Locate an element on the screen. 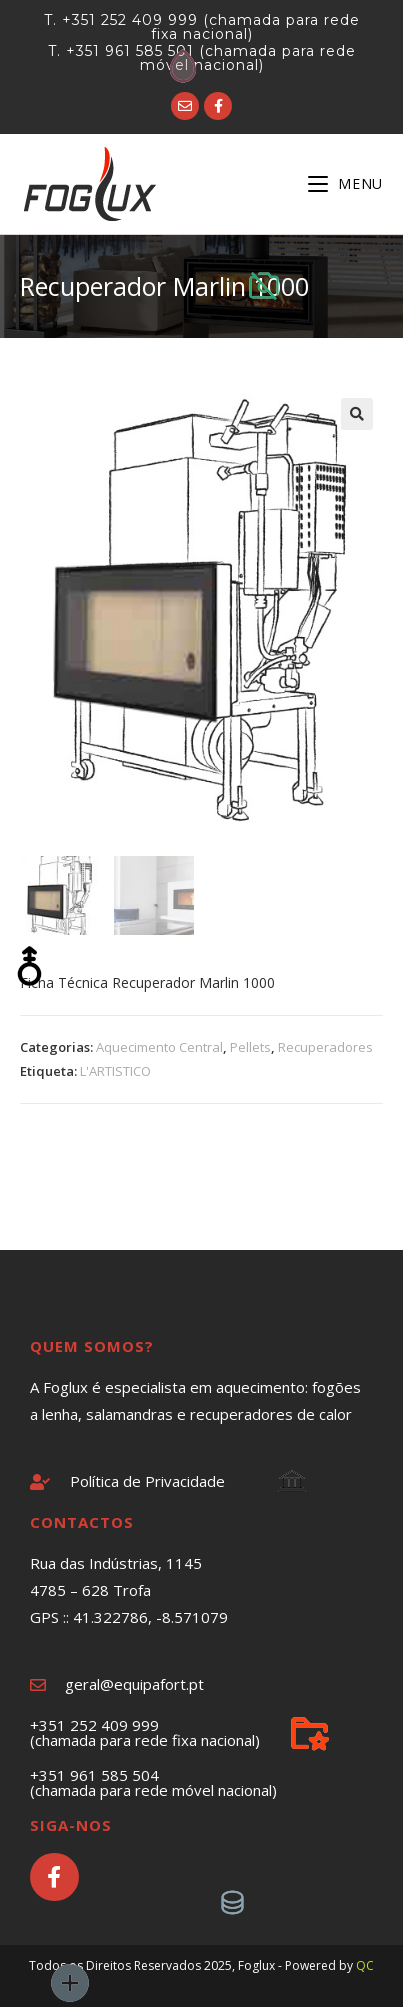 This screenshot has height=2007, width=403. access banking or financial services is located at coordinates (292, 1482).